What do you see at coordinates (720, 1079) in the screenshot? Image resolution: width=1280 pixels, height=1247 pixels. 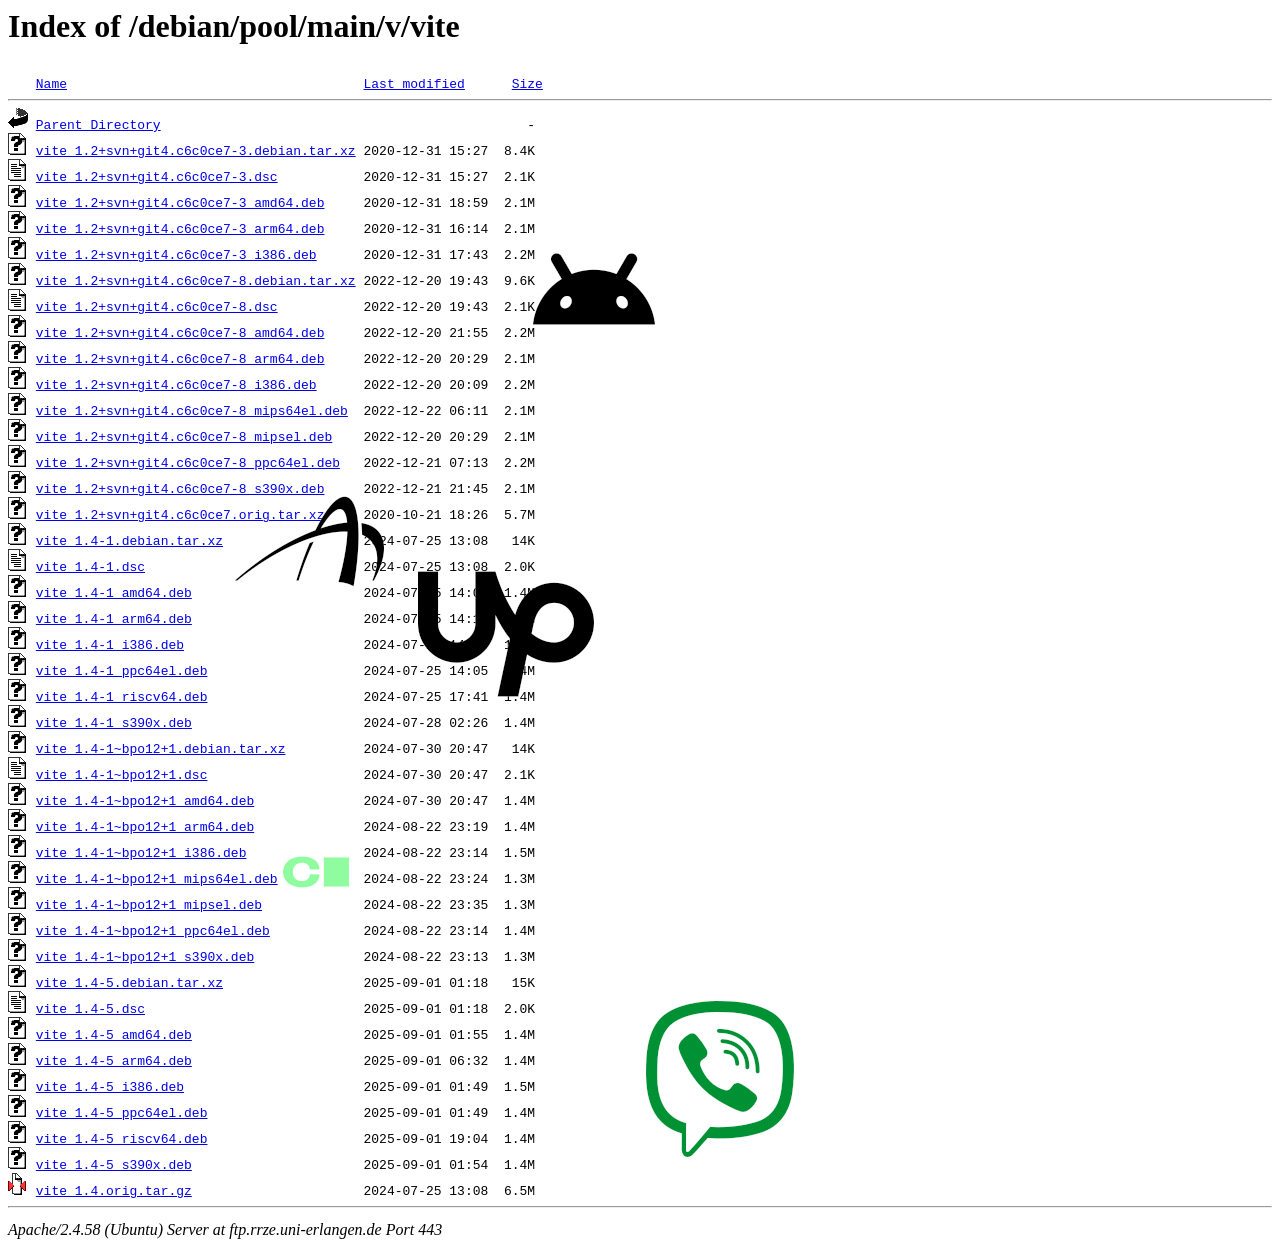 I see `open viber messaging app` at bounding box center [720, 1079].